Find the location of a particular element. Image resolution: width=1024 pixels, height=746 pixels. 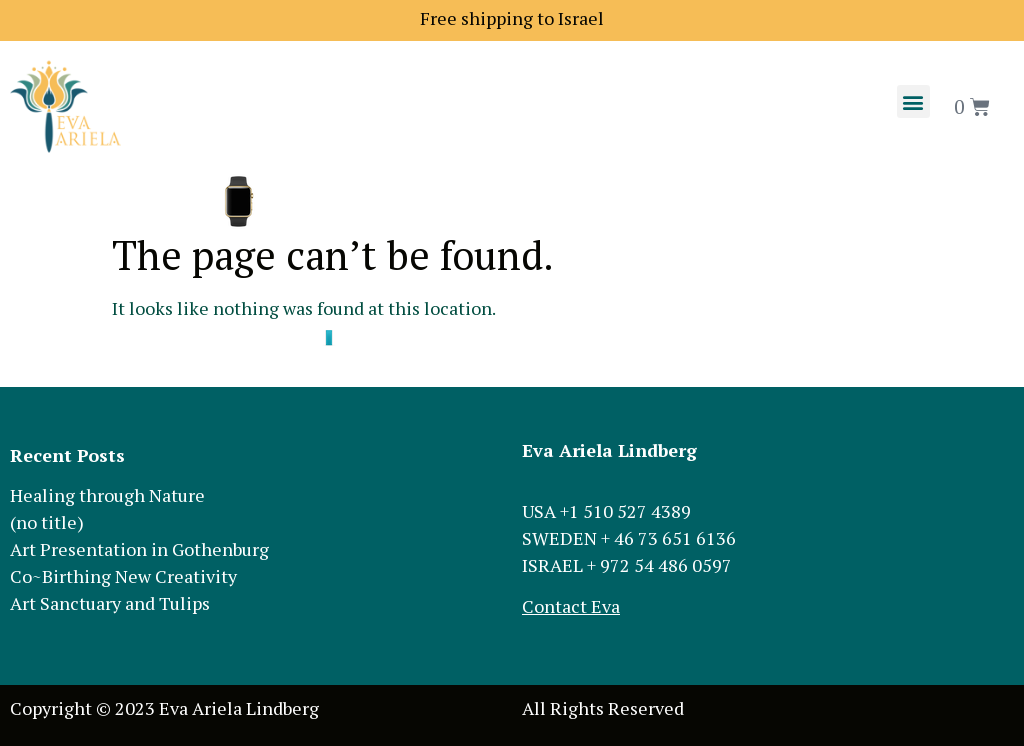

apple watch device icon is located at coordinates (238, 201).